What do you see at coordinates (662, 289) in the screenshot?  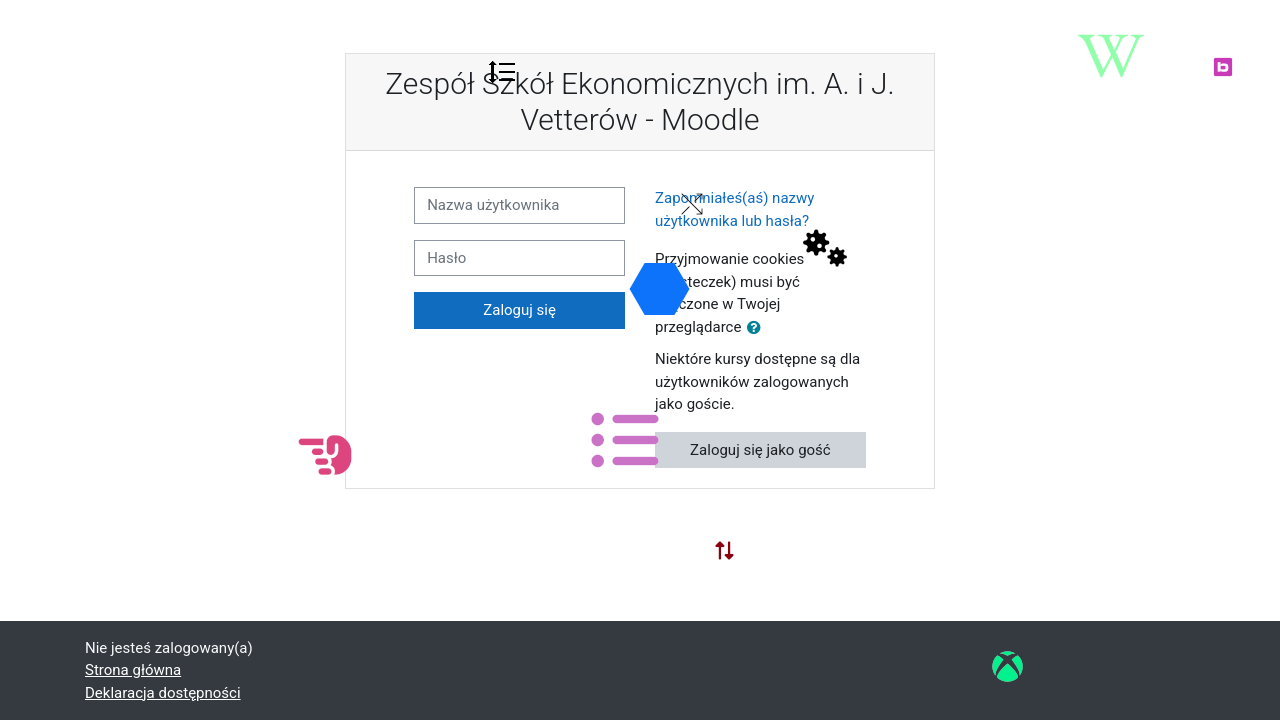 I see `set a data breakpoint in the debugger` at bounding box center [662, 289].